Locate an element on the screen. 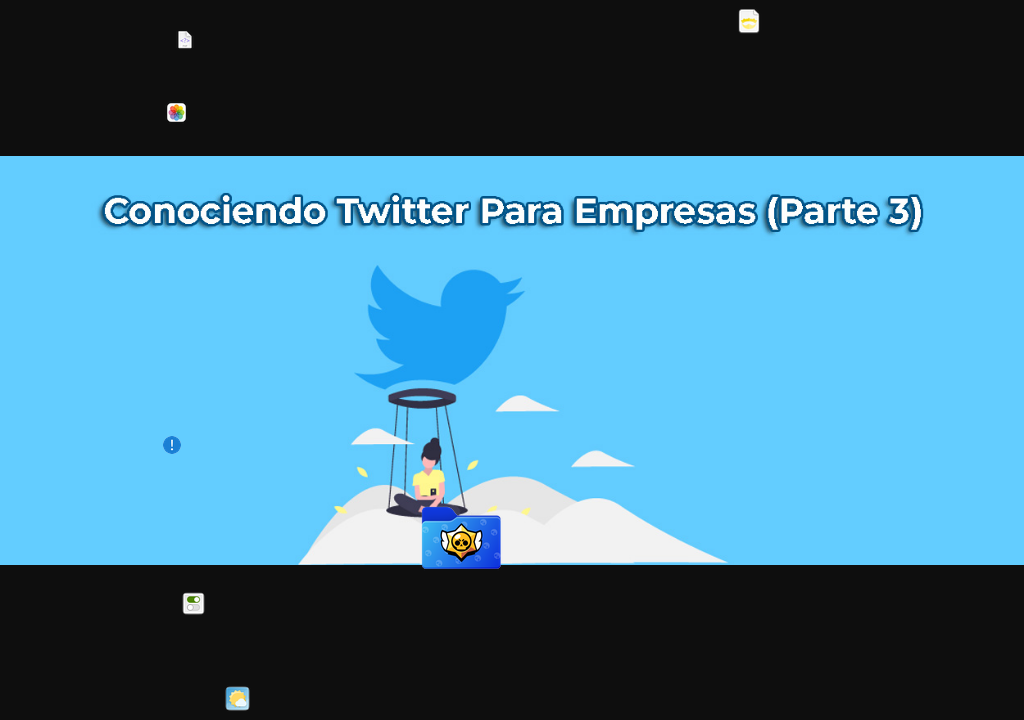 The width and height of the screenshot is (1024, 720). mark email as important is located at coordinates (172, 445).